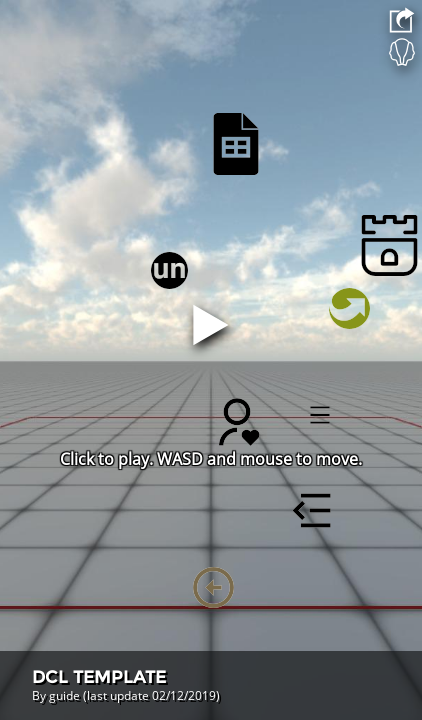 This screenshot has width=422, height=720. What do you see at coordinates (236, 144) in the screenshot?
I see `open Google Sheets` at bounding box center [236, 144].